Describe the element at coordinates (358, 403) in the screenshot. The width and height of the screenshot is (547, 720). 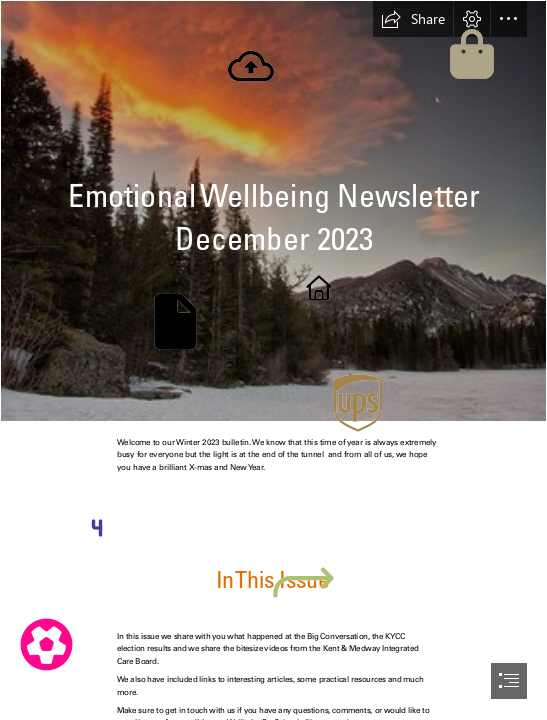
I see `UPS shipping and delivery services` at that location.